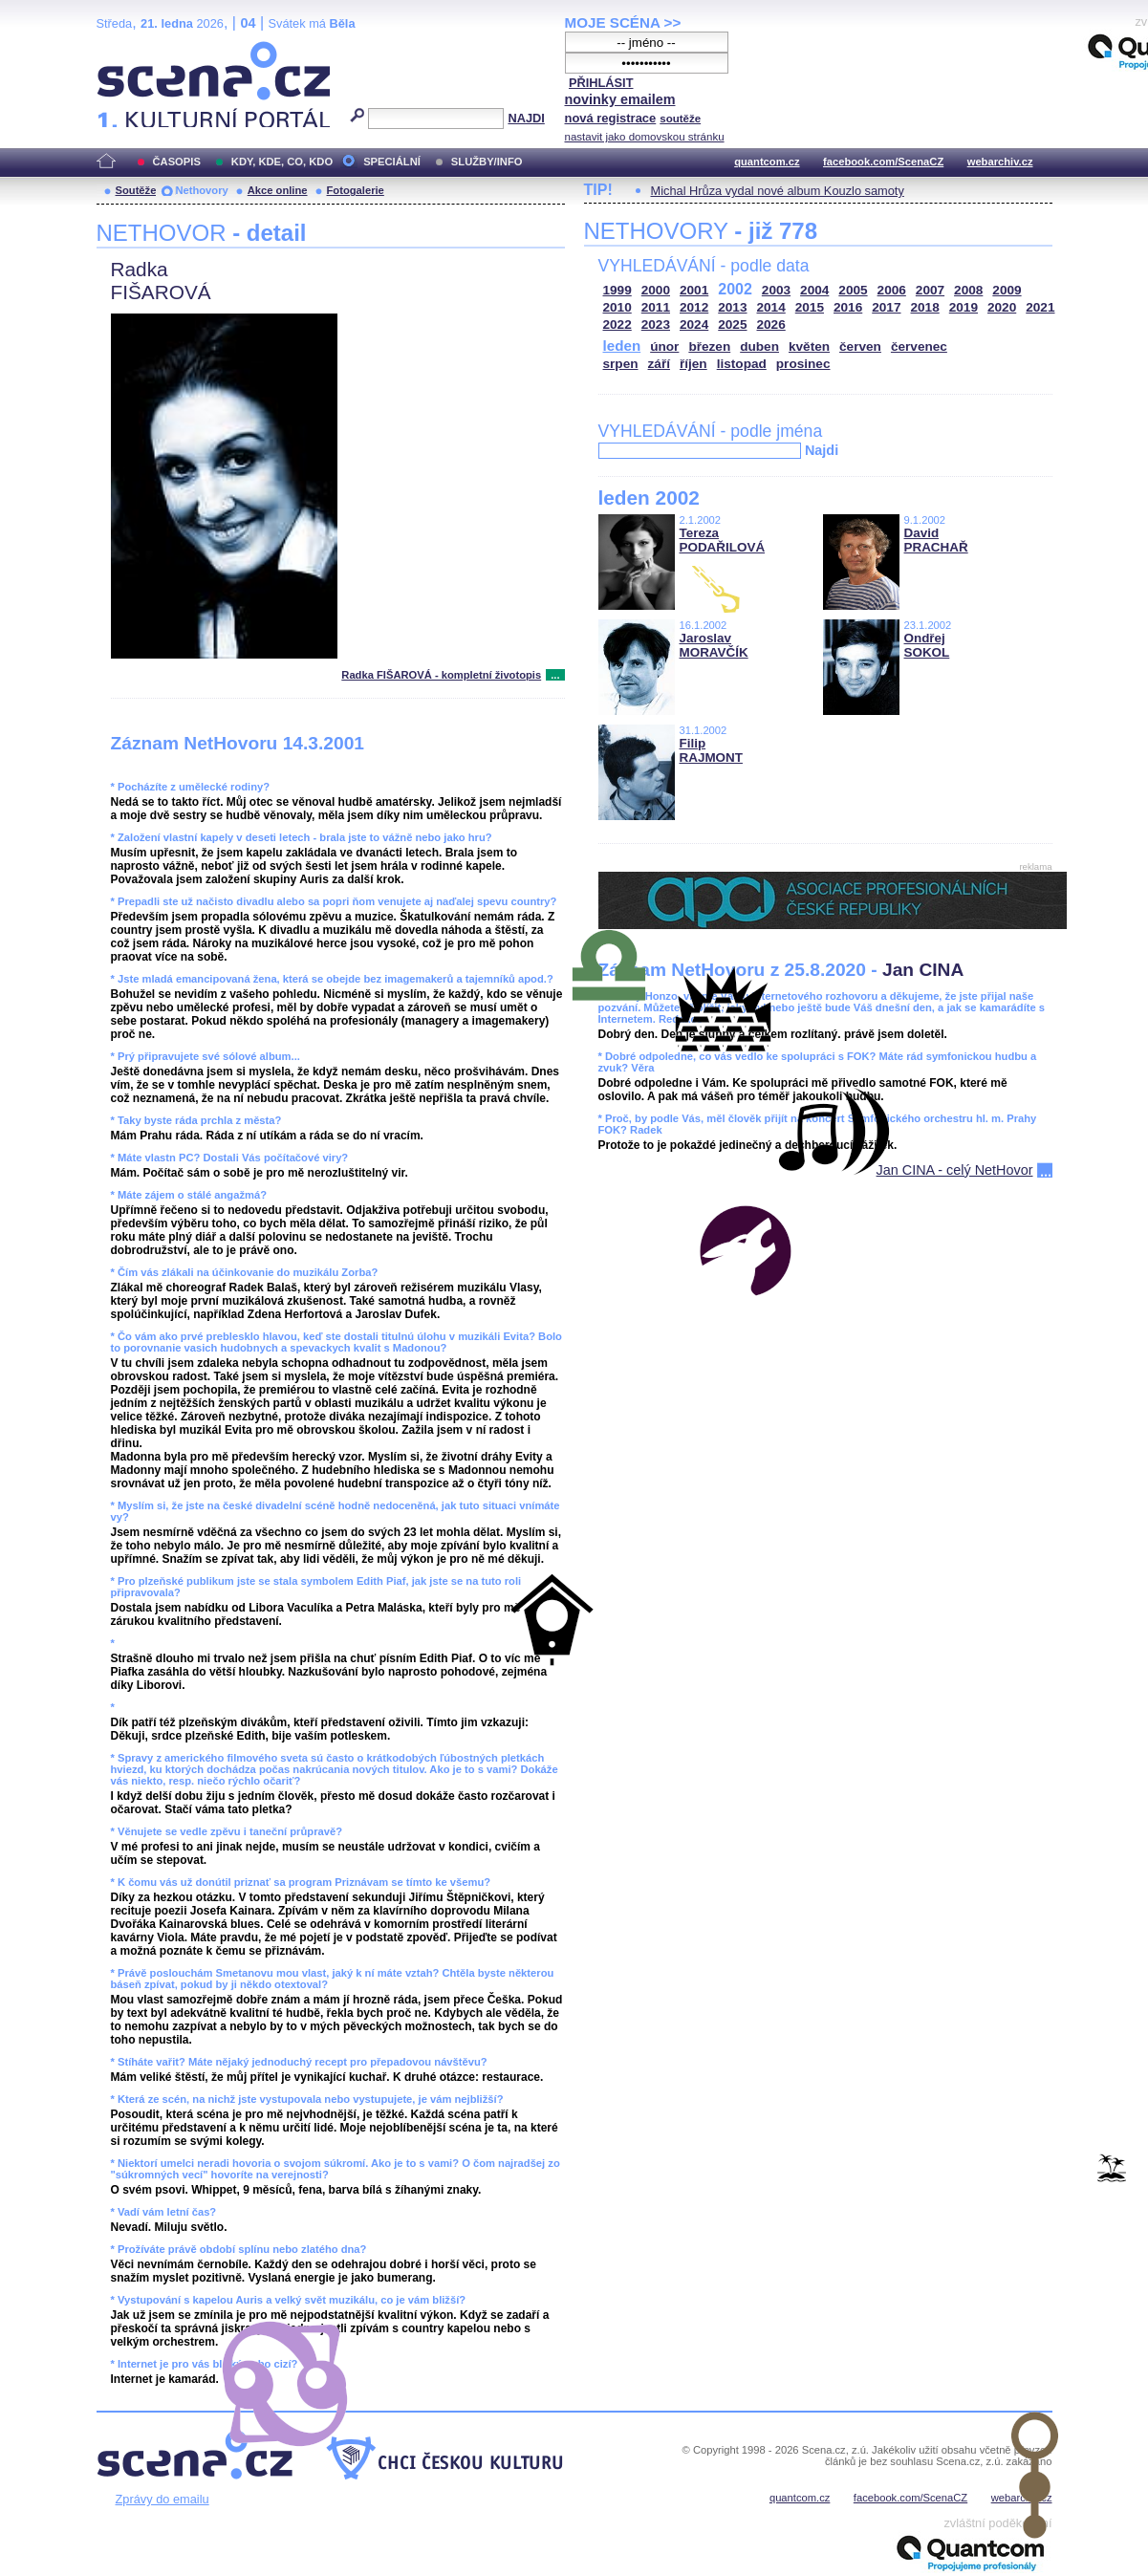 The image size is (1148, 2576). I want to click on view your in-game currency or gold balance, so click(723, 1005).